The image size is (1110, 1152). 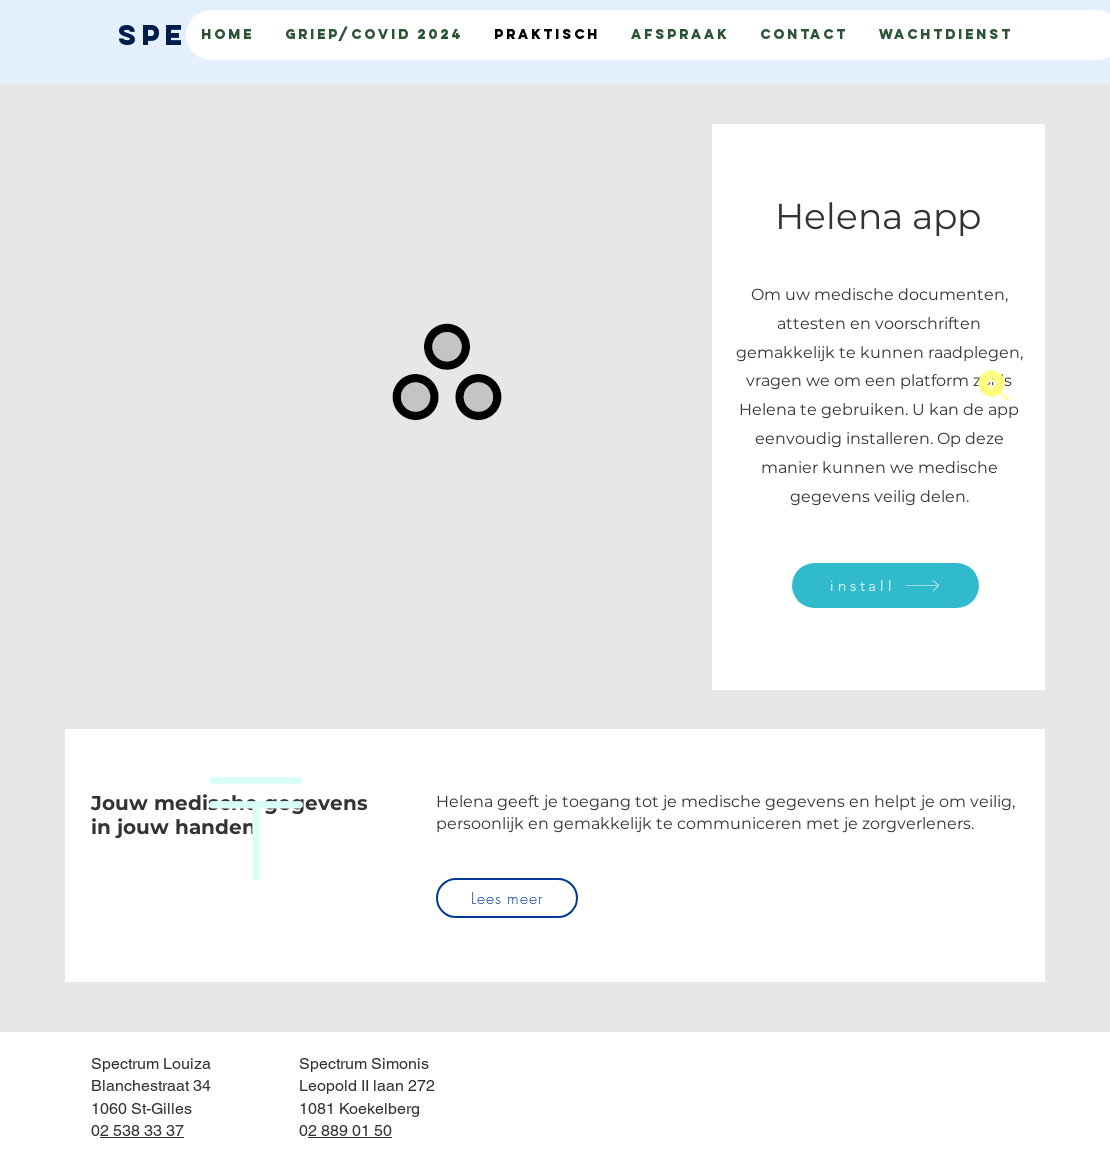 What do you see at coordinates (447, 374) in the screenshot?
I see `view connected items or groups` at bounding box center [447, 374].